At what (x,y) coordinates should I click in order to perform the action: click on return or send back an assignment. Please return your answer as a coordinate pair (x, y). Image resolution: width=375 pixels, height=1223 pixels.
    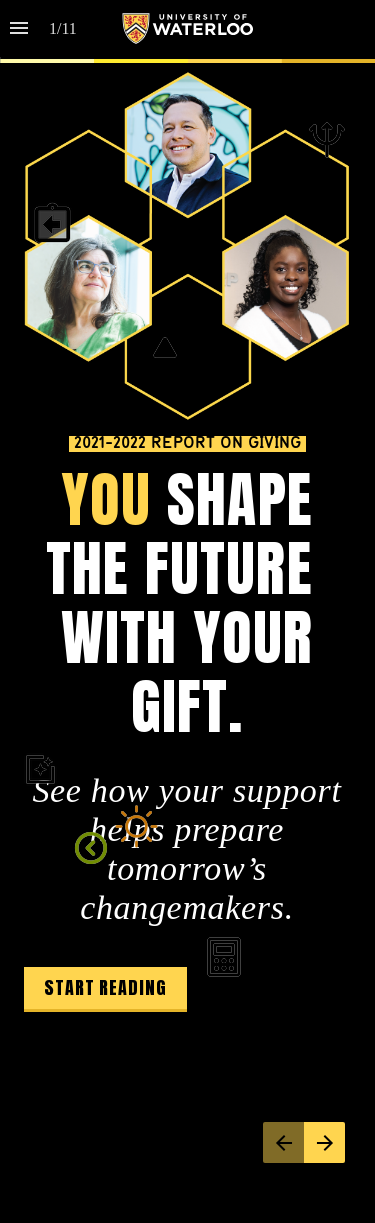
    Looking at the image, I should click on (52, 224).